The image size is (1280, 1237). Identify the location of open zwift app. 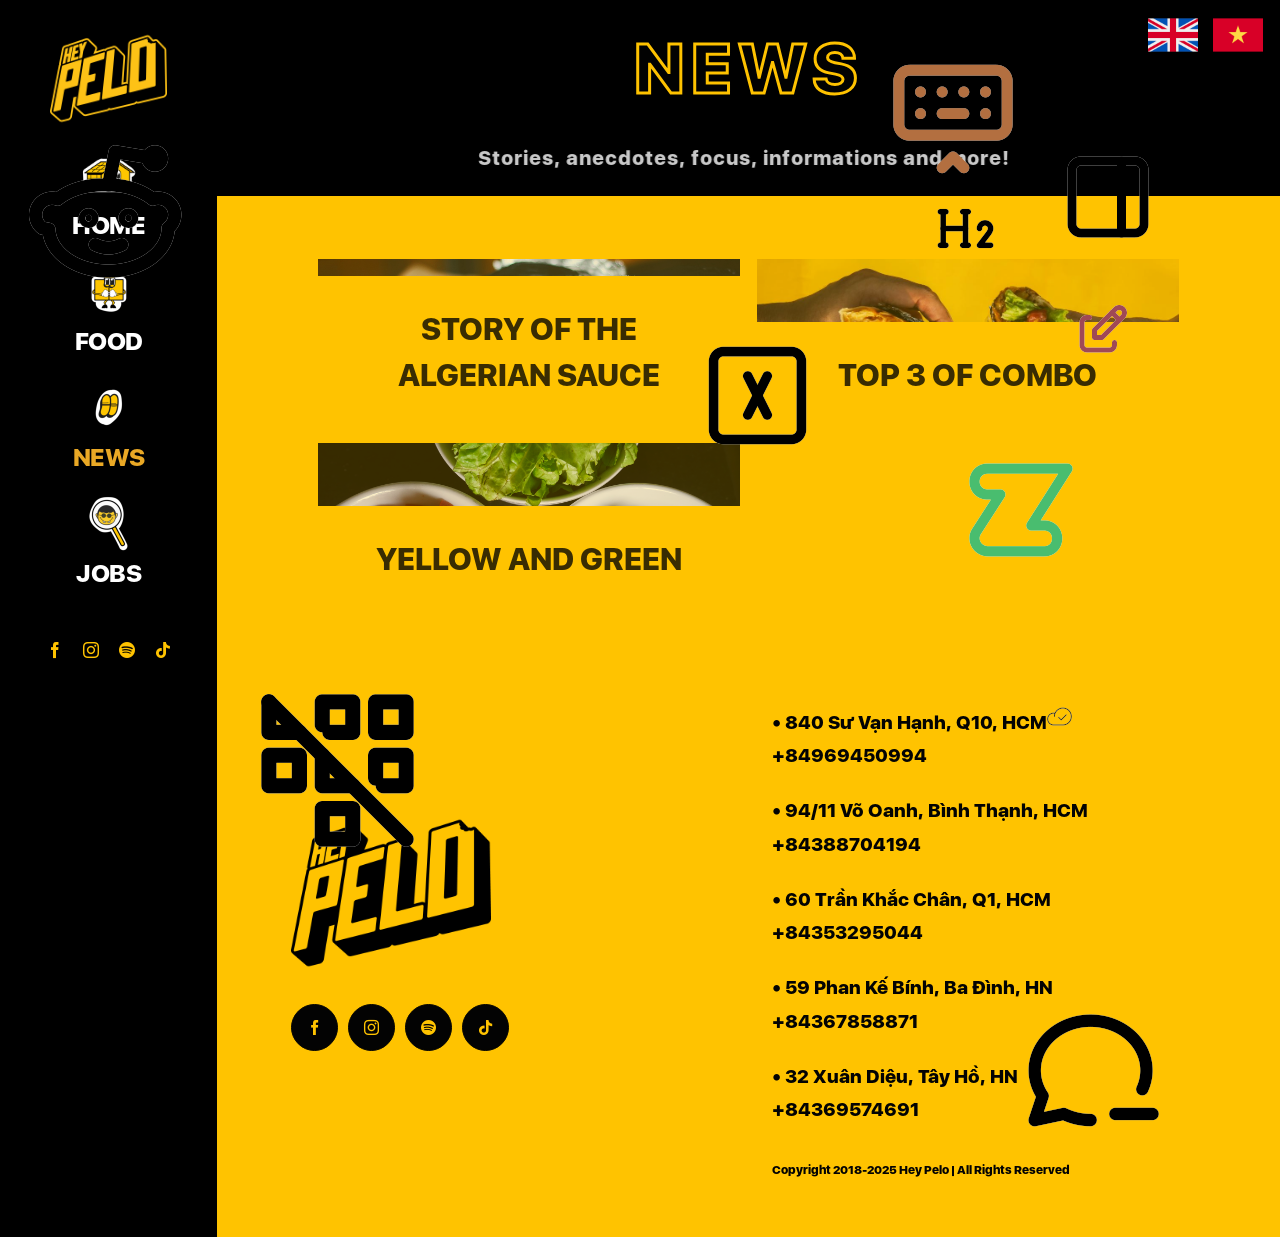
(1021, 510).